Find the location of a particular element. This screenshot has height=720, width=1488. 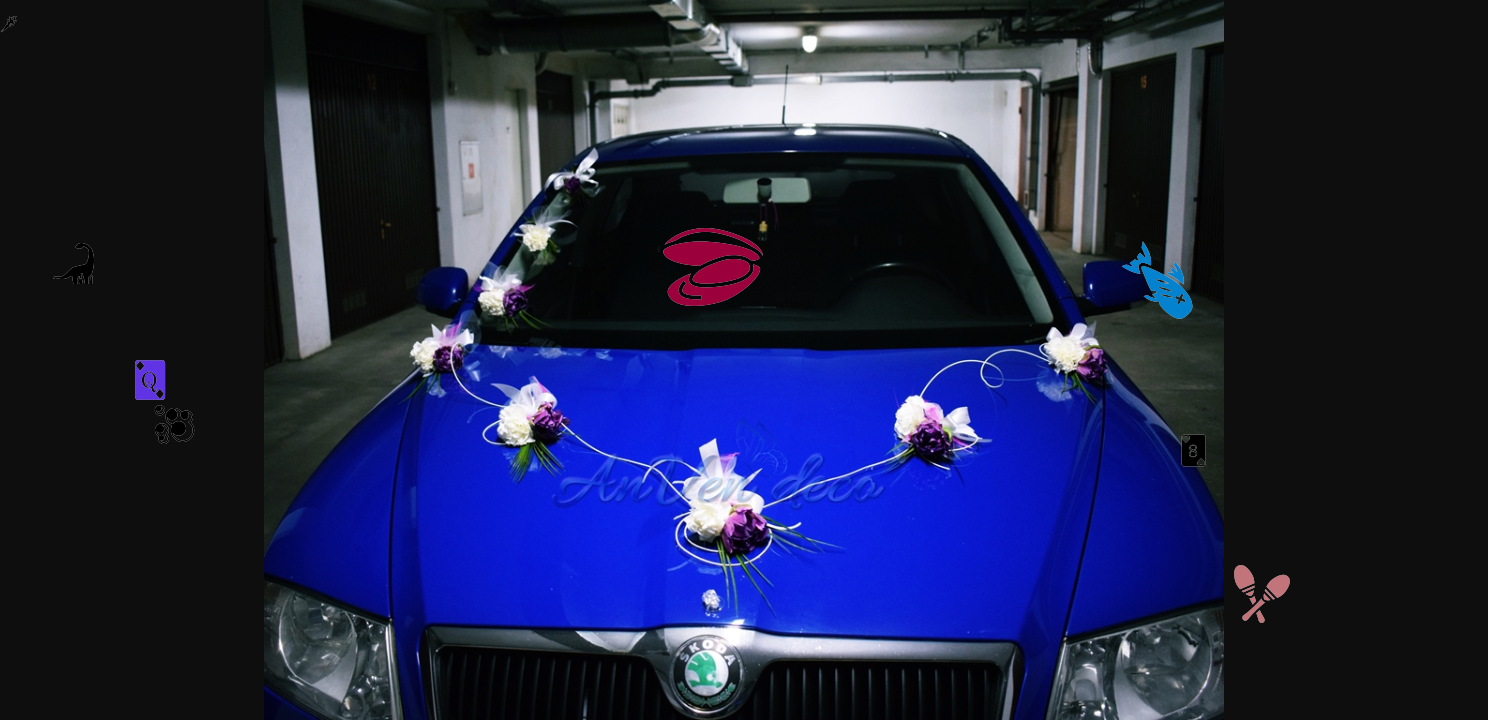

queen of diamonds playing card is located at coordinates (150, 380).